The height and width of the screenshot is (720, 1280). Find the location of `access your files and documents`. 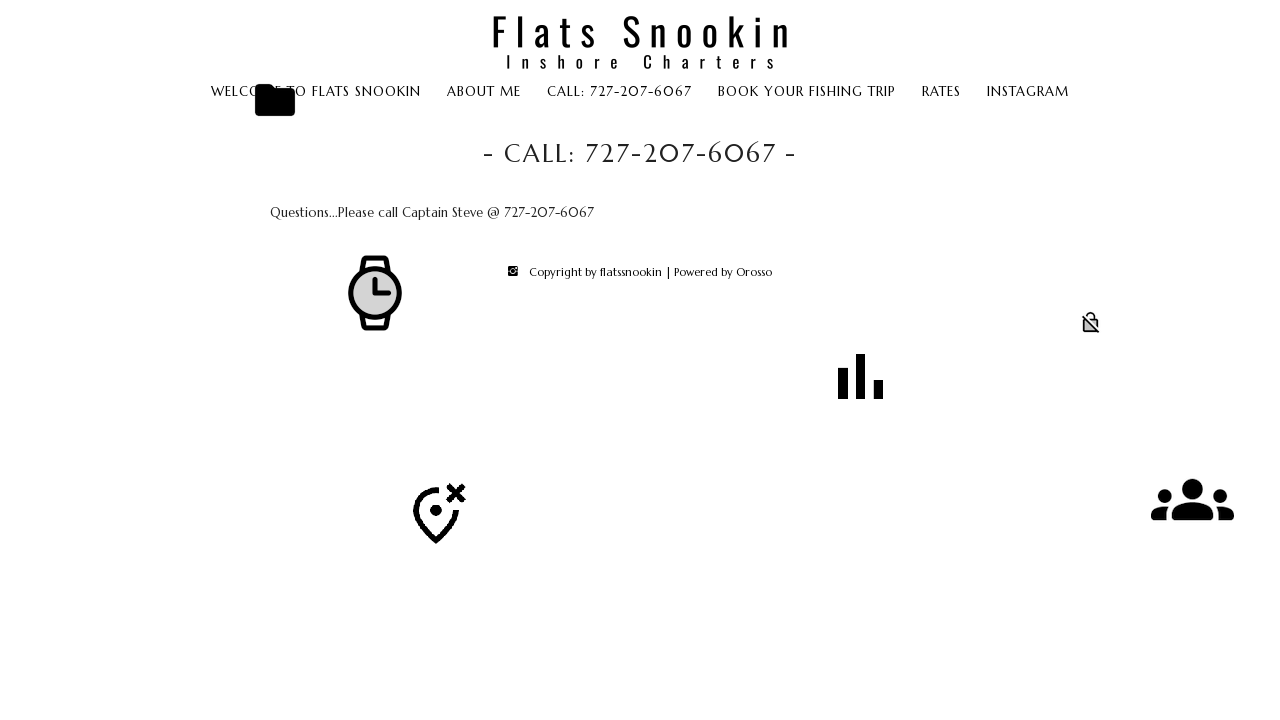

access your files and documents is located at coordinates (275, 100).